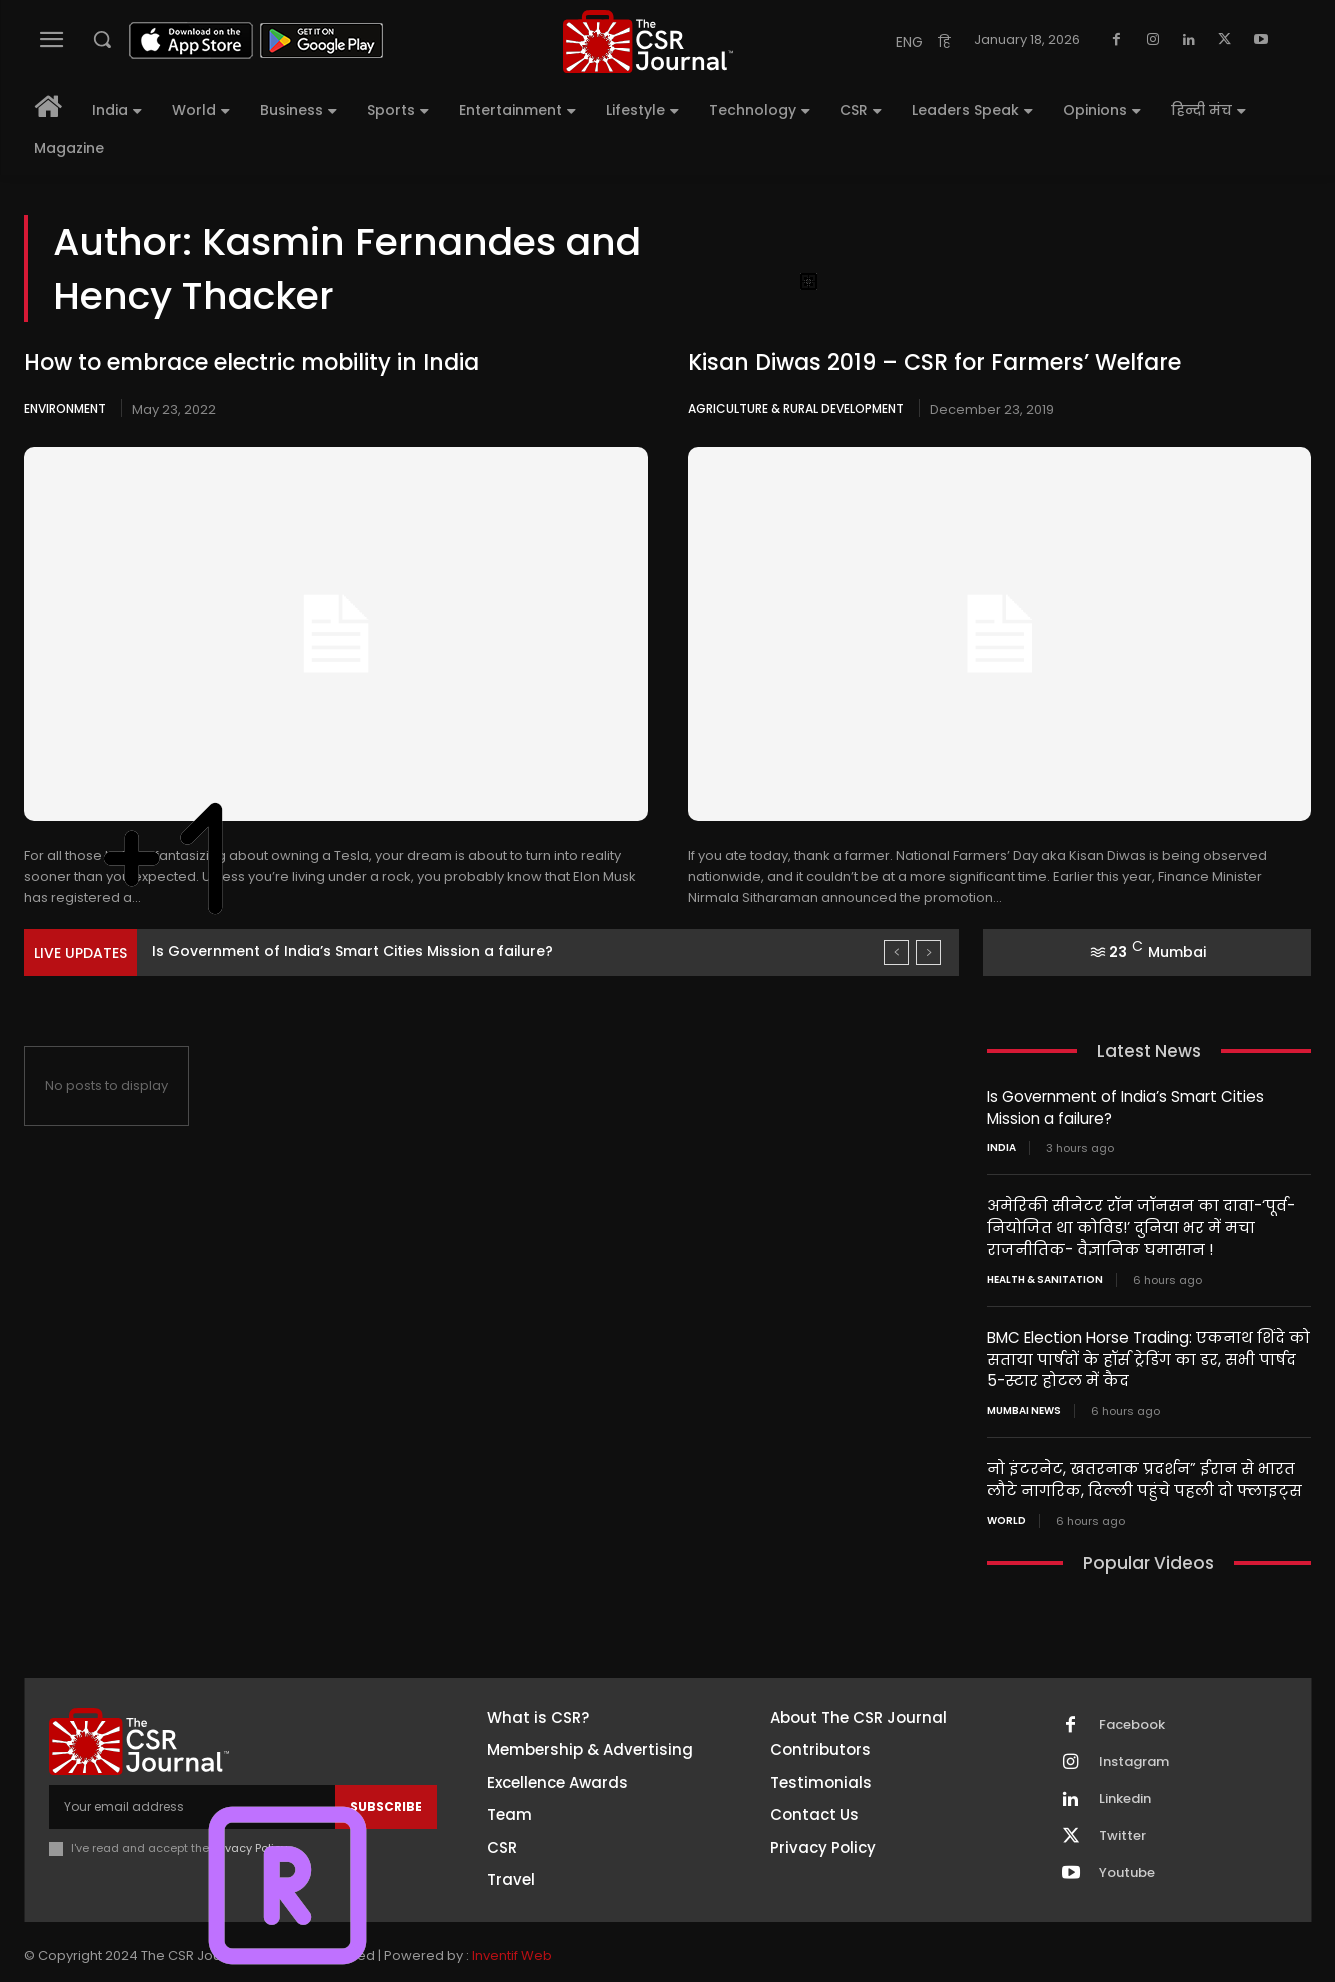 This screenshot has width=1335, height=1982. Describe the element at coordinates (173, 858) in the screenshot. I see `increase exposure by one stop` at that location.